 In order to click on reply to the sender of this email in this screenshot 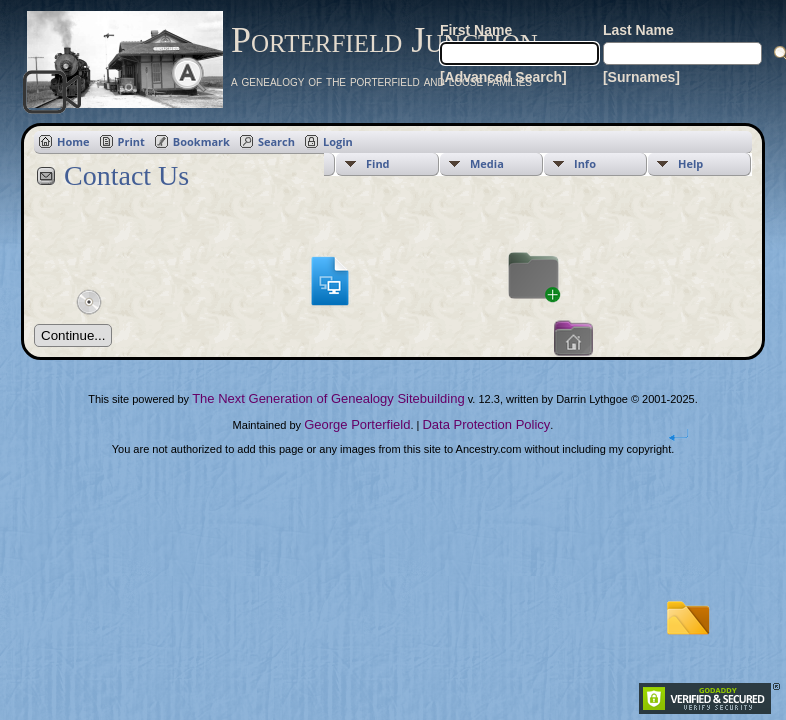, I will do `click(678, 435)`.